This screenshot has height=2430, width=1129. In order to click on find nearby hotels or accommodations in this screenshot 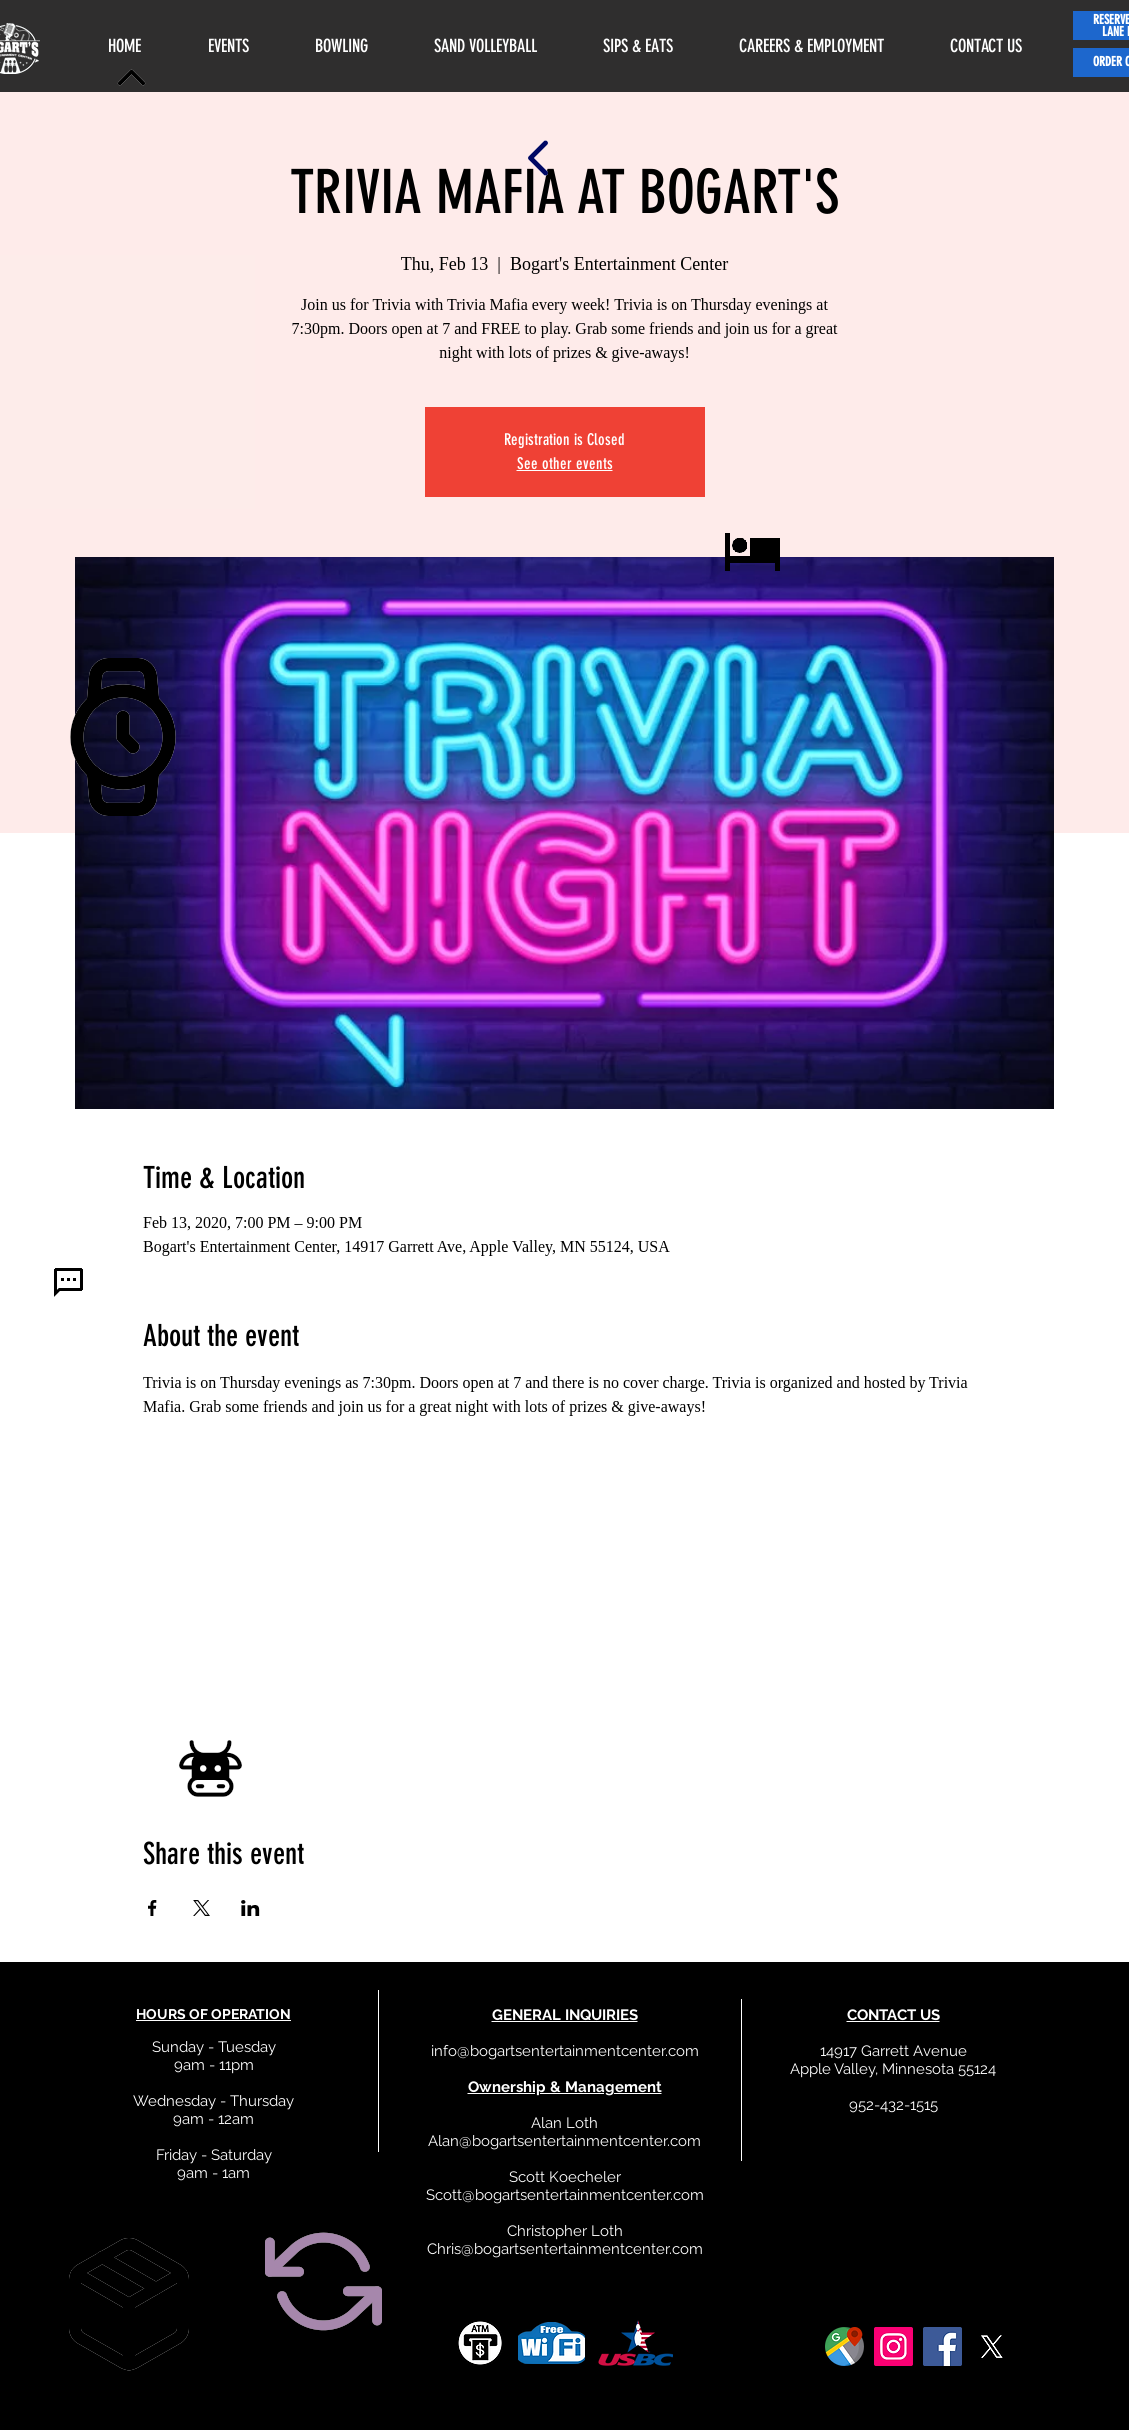, I will do `click(752, 550)`.